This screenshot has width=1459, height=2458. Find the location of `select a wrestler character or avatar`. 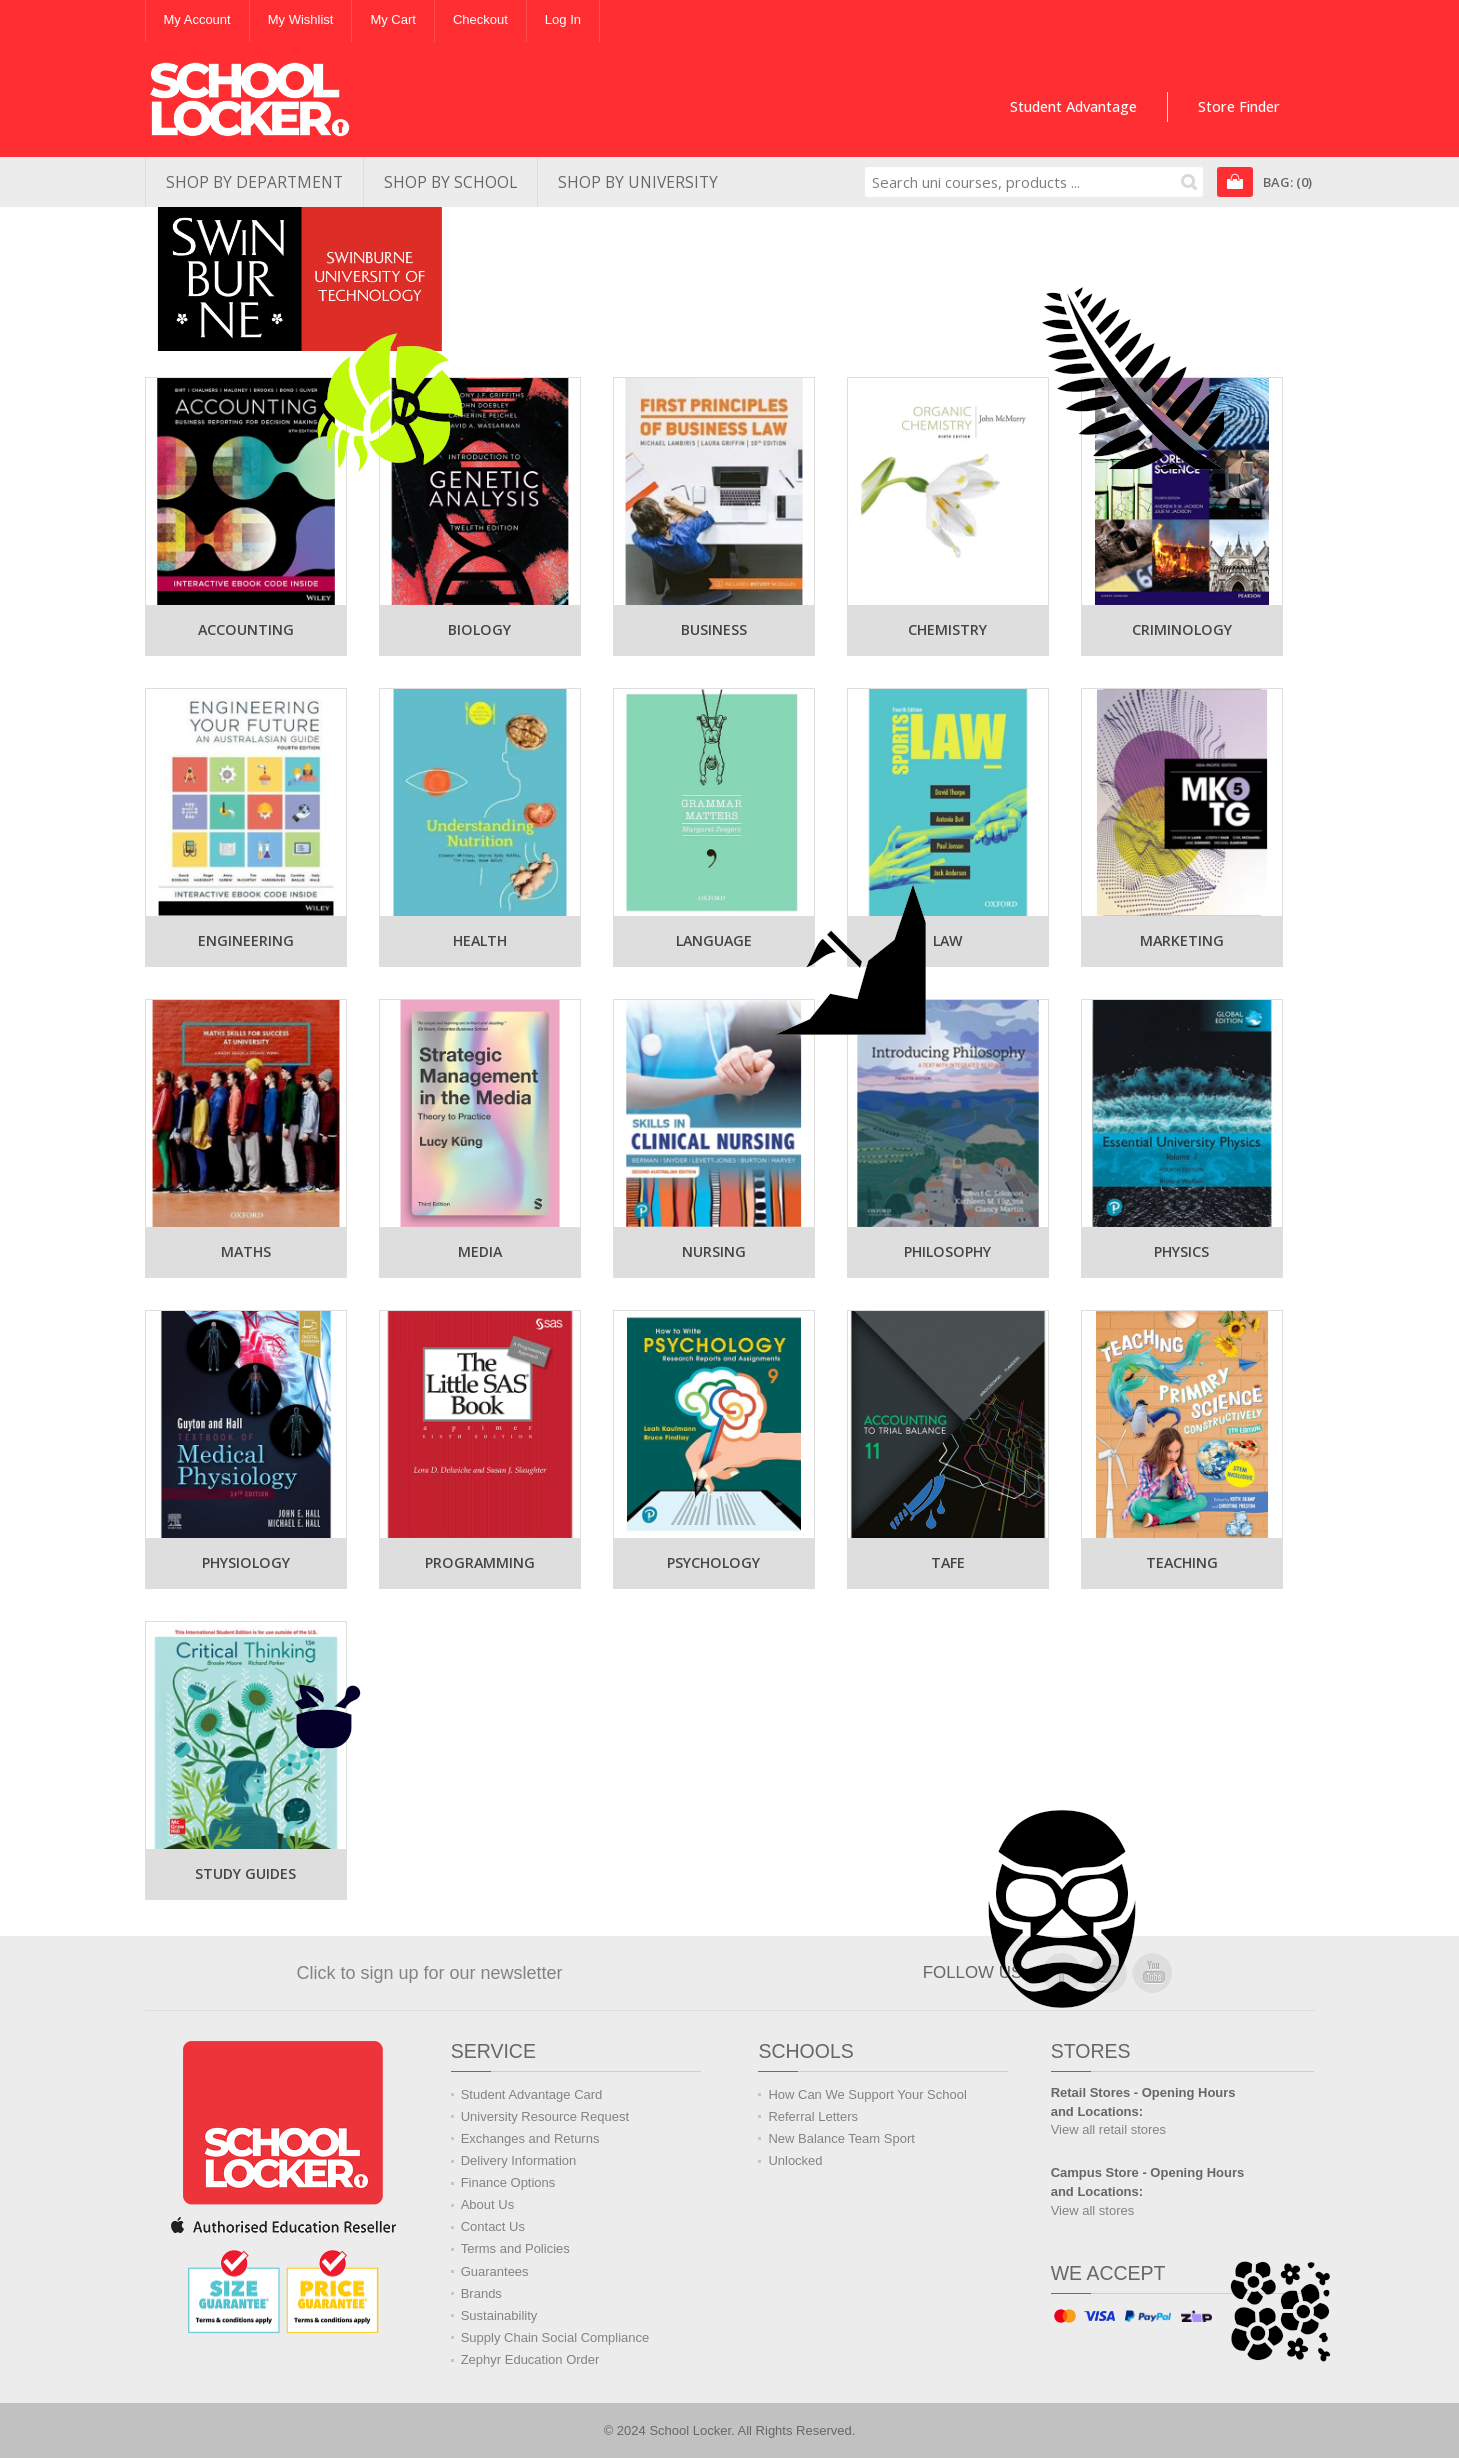

select a wrestler character or avatar is located at coordinates (1062, 1909).